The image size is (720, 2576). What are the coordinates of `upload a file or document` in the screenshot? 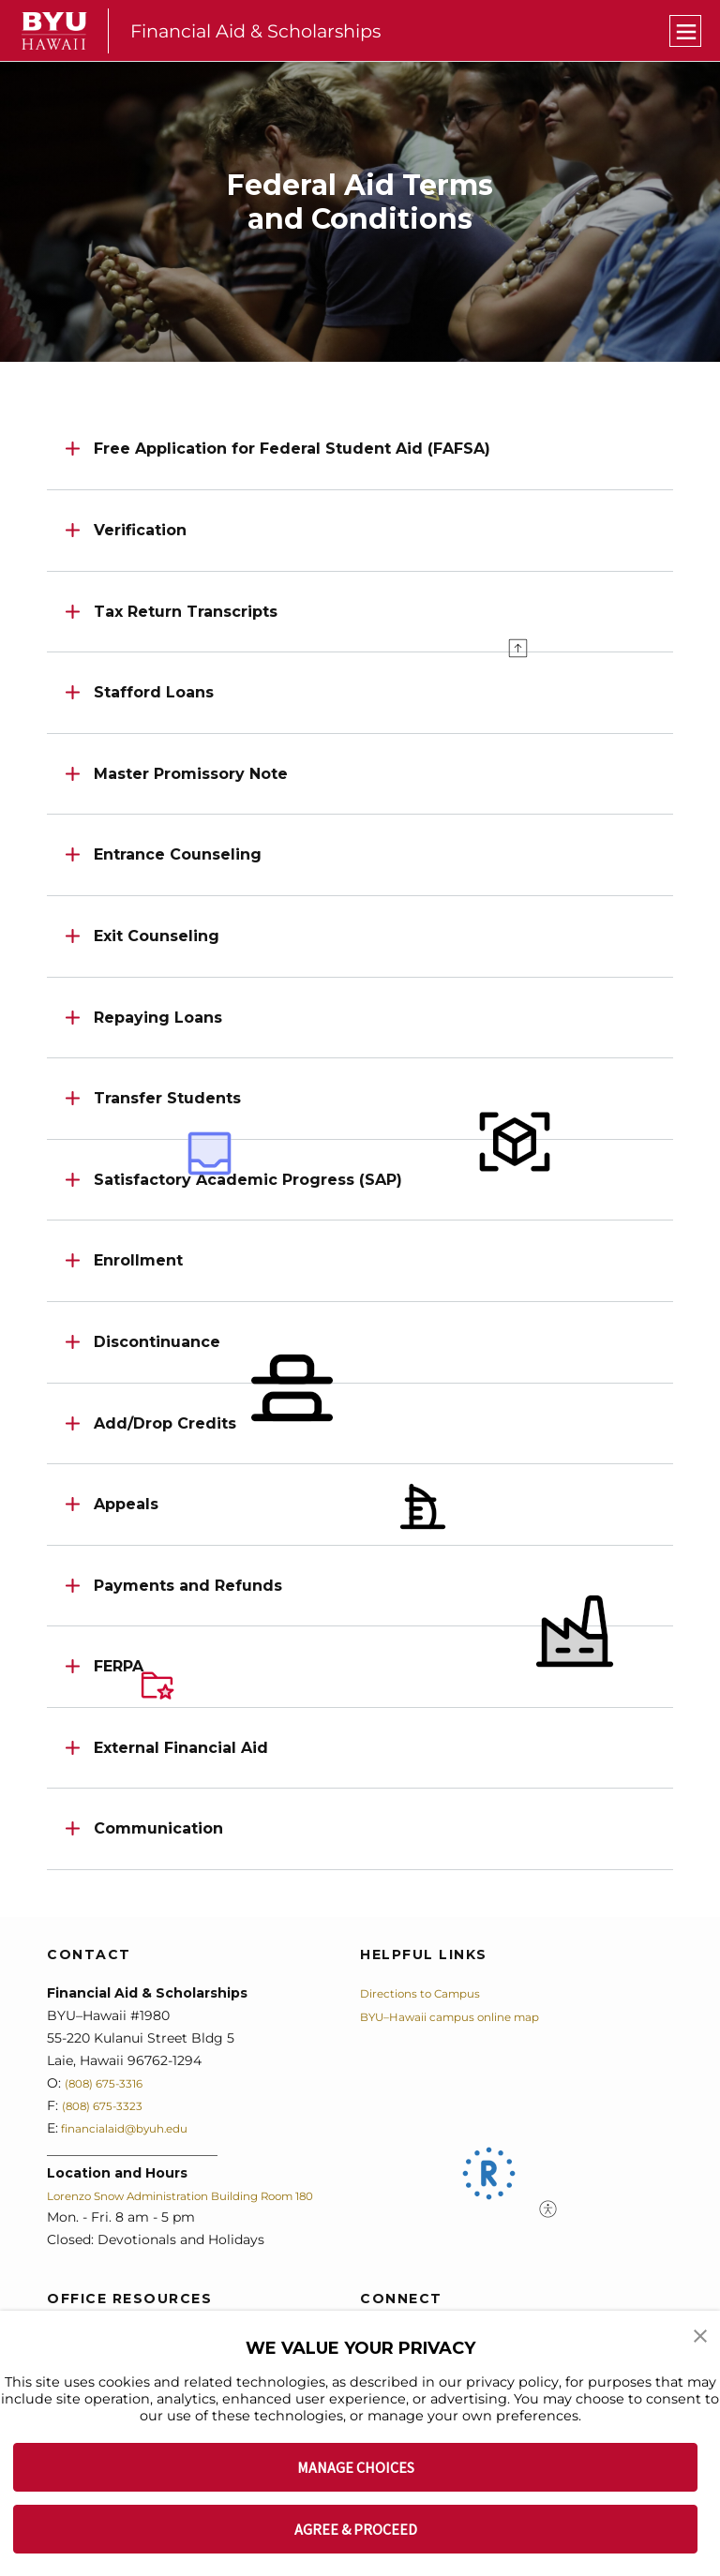 It's located at (518, 648).